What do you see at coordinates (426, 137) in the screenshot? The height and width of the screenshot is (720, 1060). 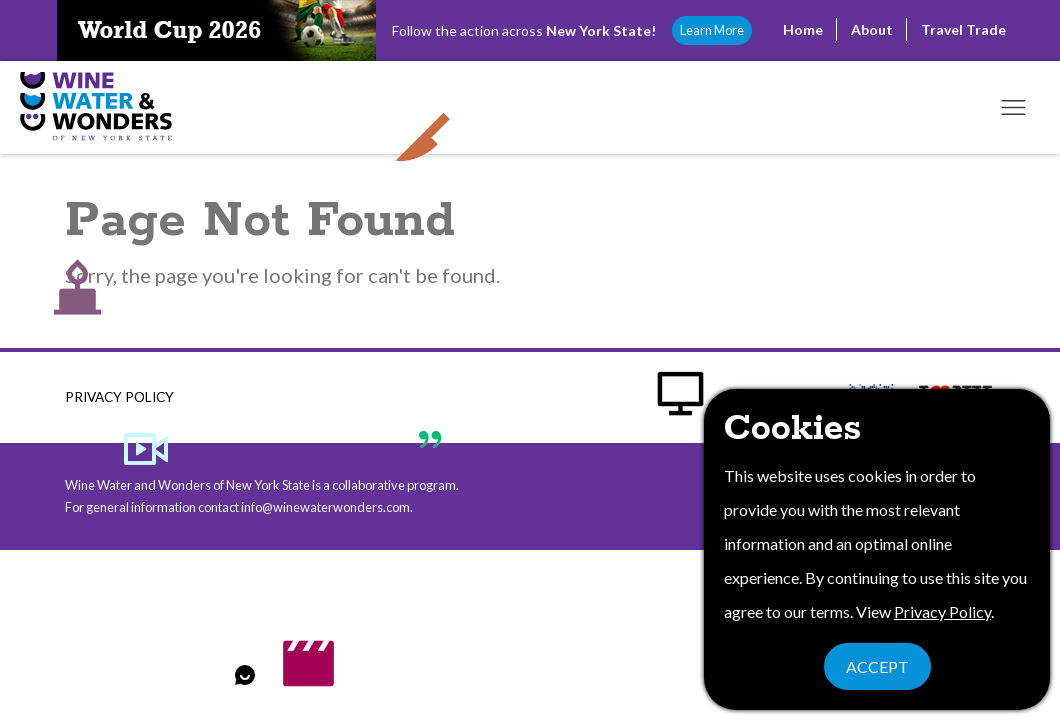 I see `slice or cut selected object` at bounding box center [426, 137].